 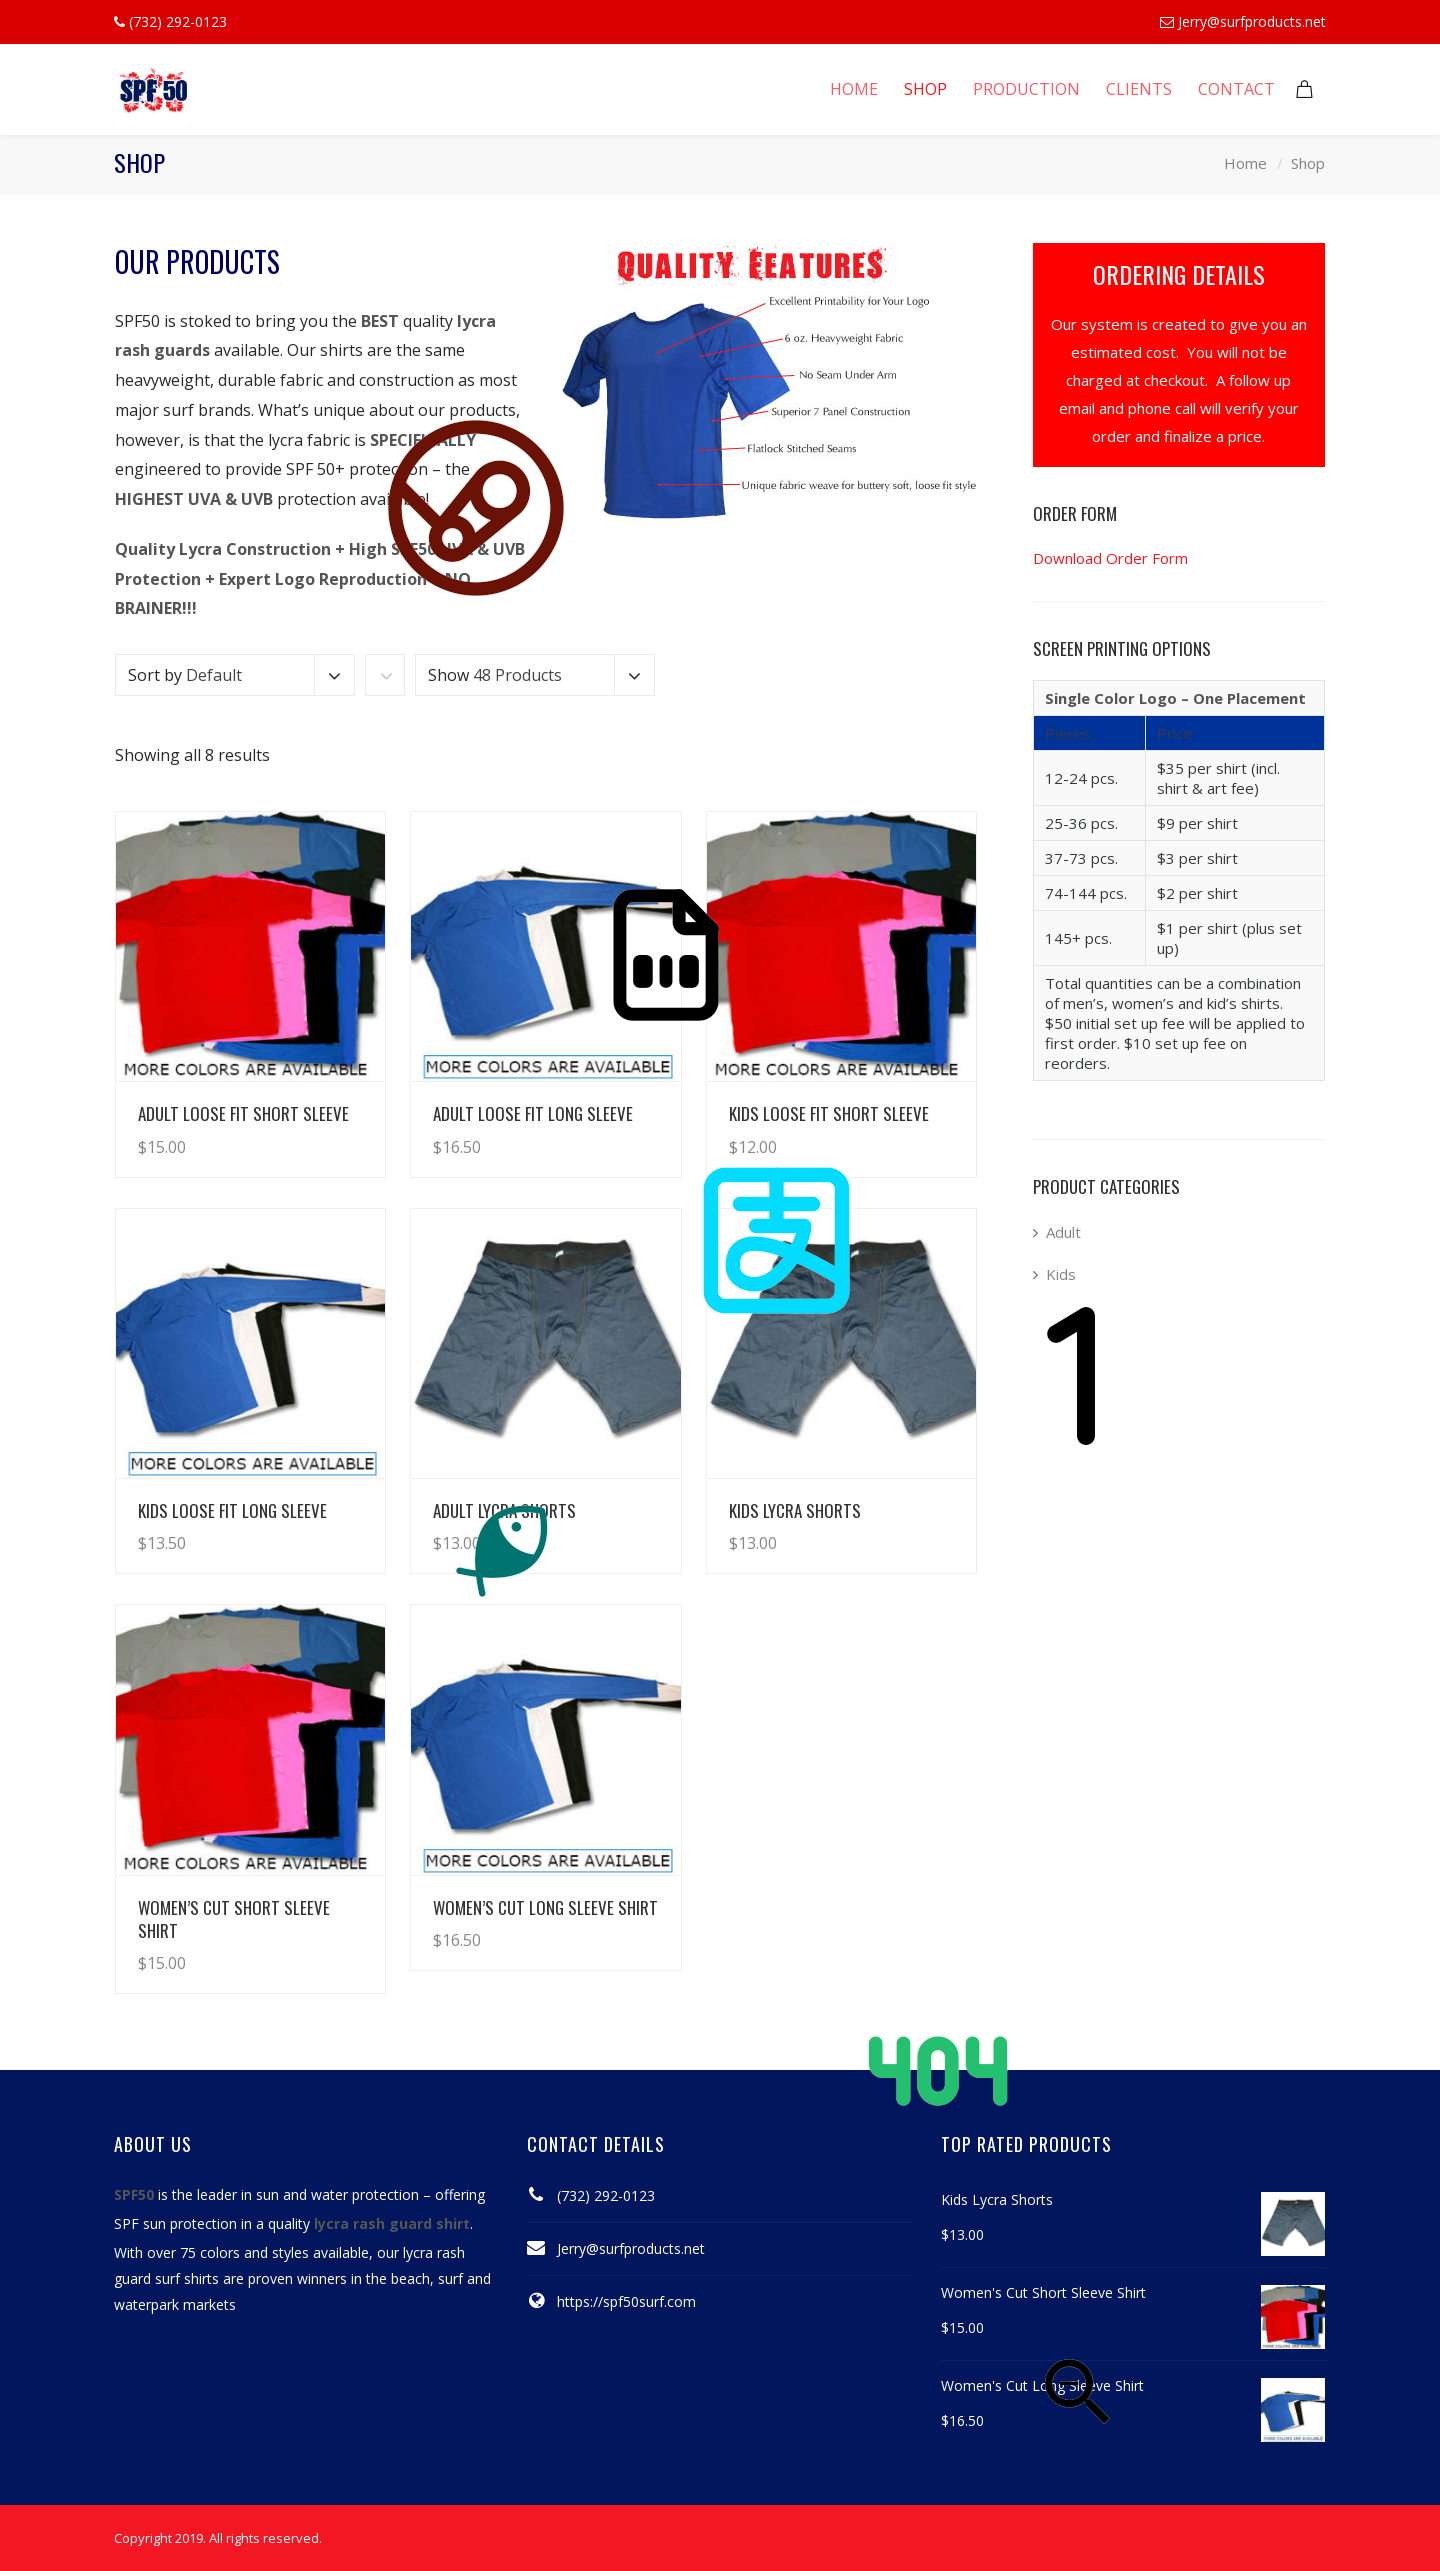 What do you see at coordinates (666, 955) in the screenshot?
I see `view barcode document` at bounding box center [666, 955].